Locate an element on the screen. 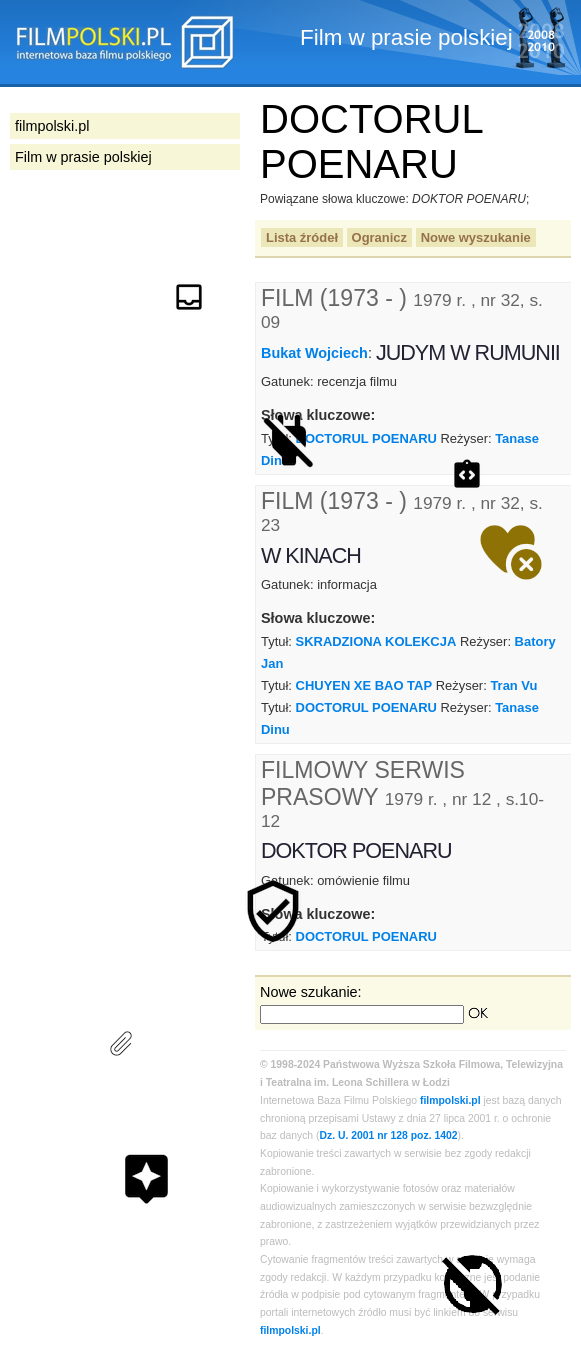  attach a file to your message is located at coordinates (121, 1043).